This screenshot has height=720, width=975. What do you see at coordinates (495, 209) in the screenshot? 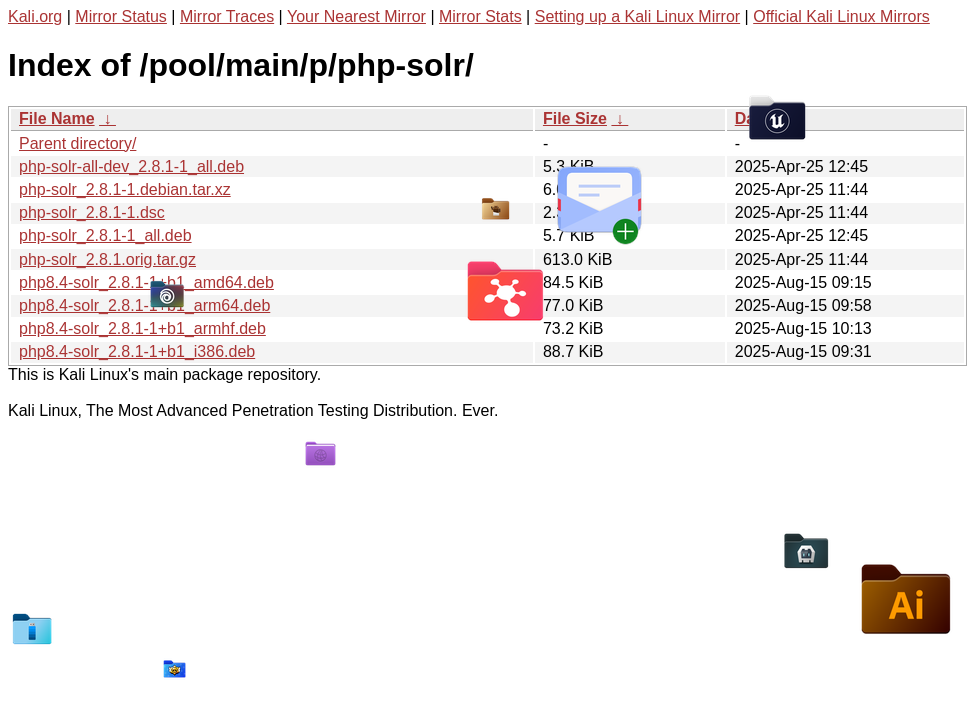
I see `folder containing android ice cream sandwich system files` at bounding box center [495, 209].